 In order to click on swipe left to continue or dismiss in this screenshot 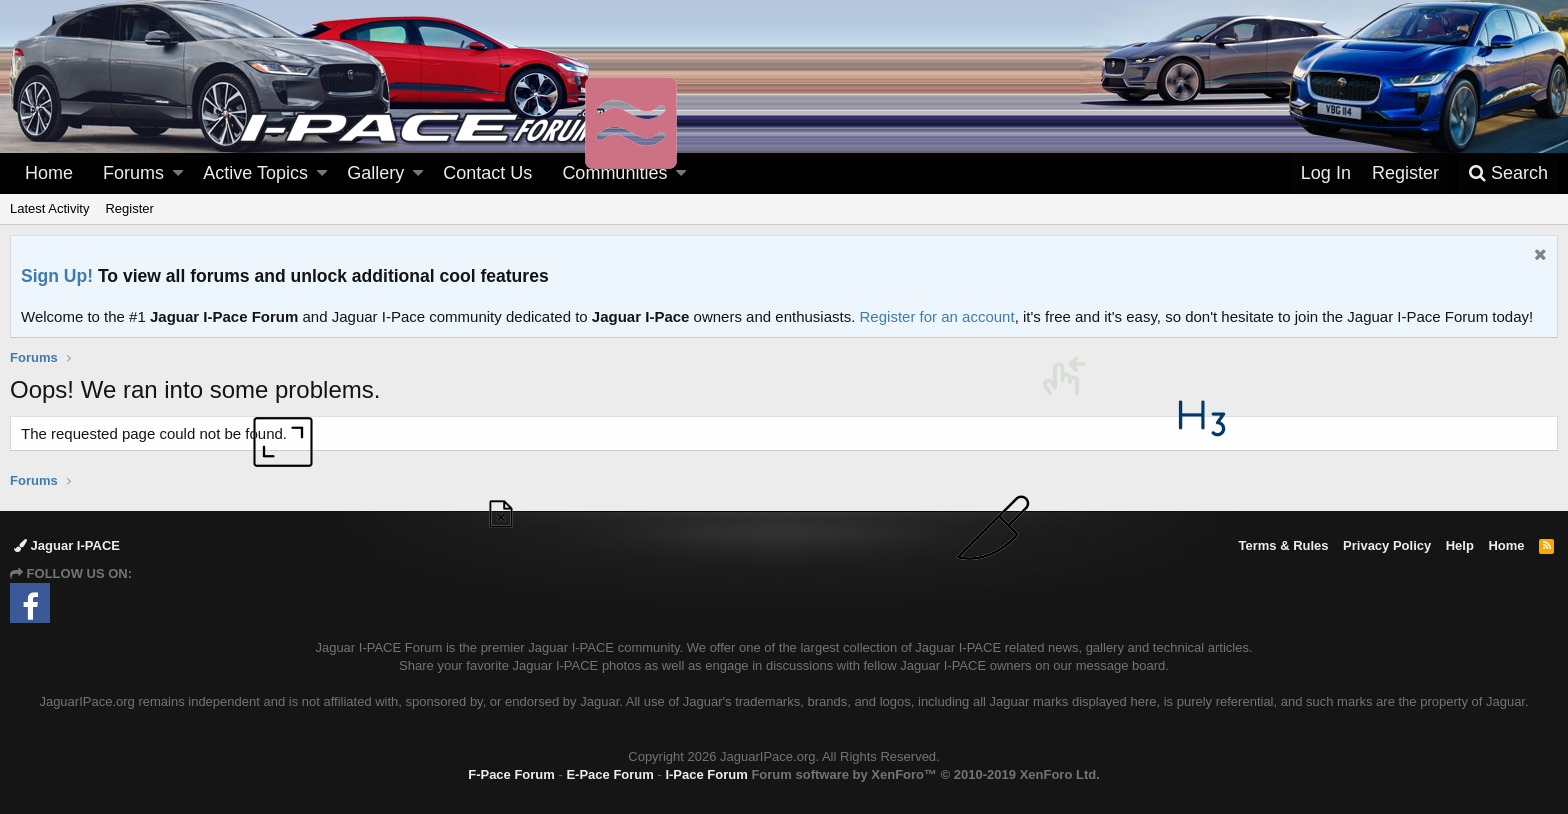, I will do `click(1062, 377)`.